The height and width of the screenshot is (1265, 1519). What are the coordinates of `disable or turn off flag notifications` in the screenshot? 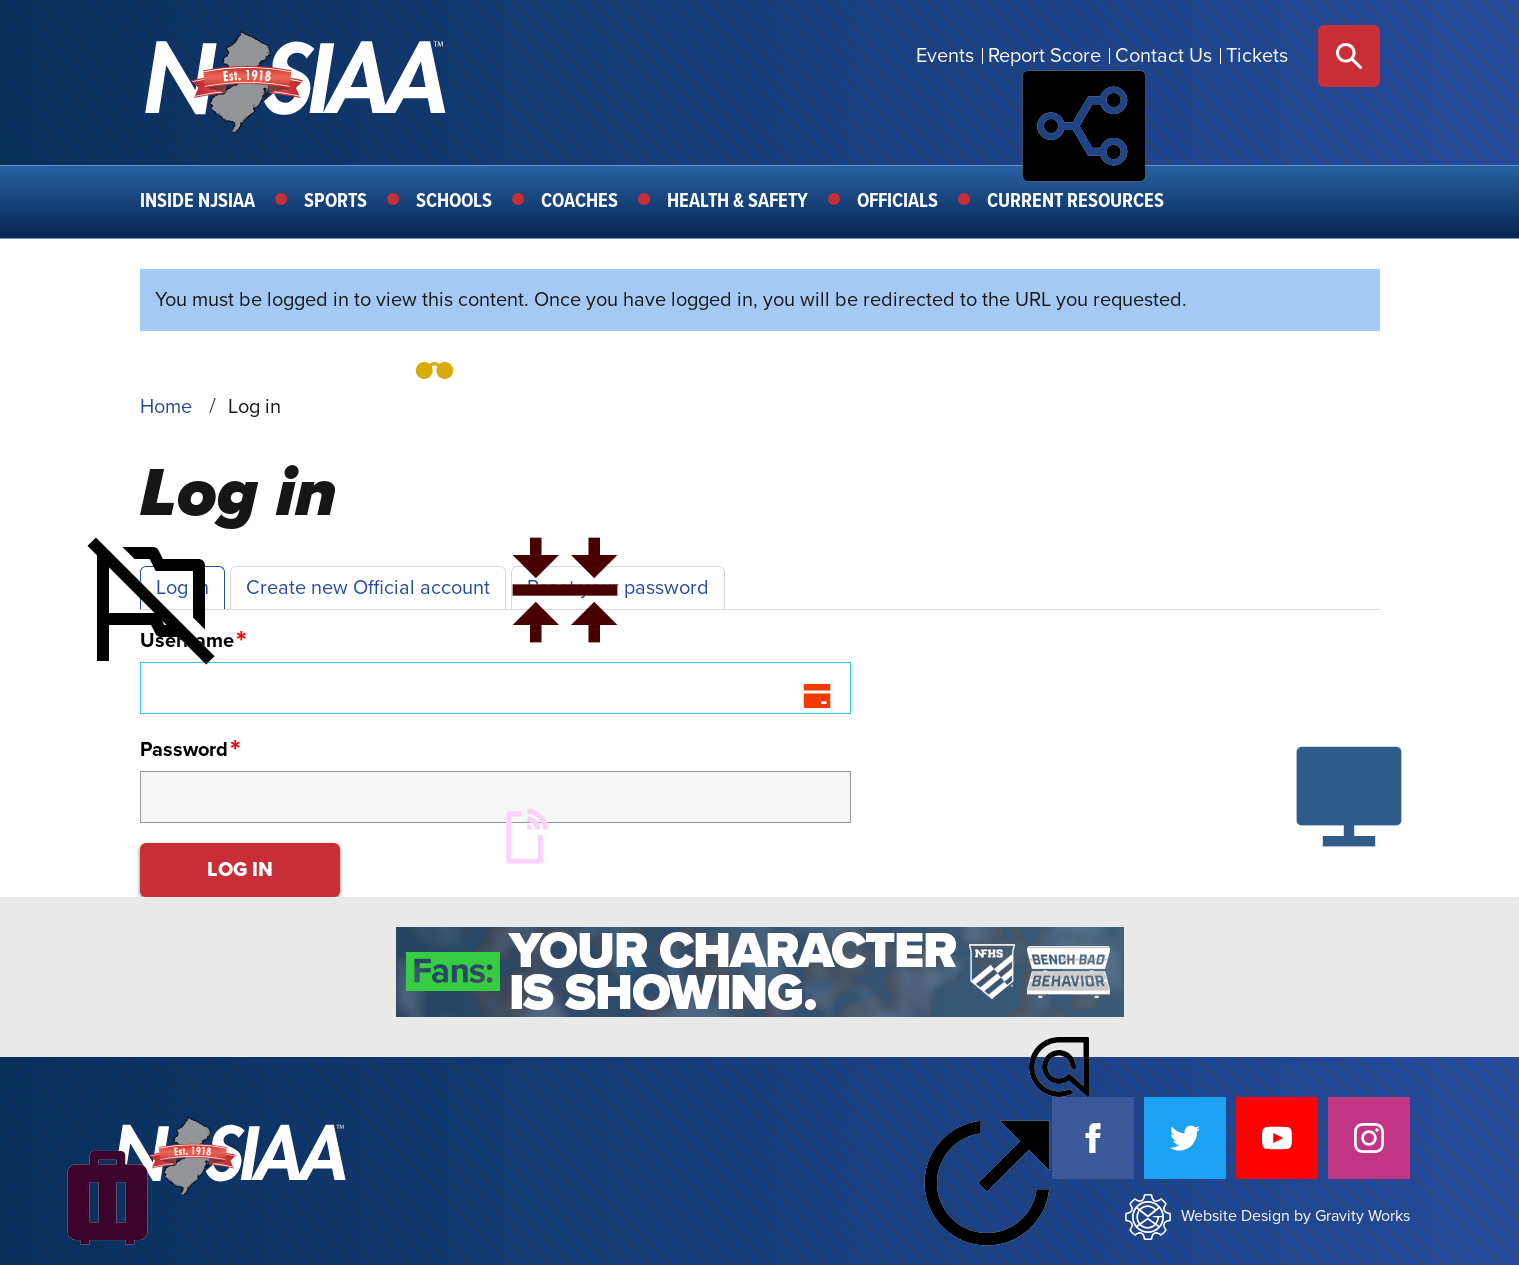 It's located at (151, 601).